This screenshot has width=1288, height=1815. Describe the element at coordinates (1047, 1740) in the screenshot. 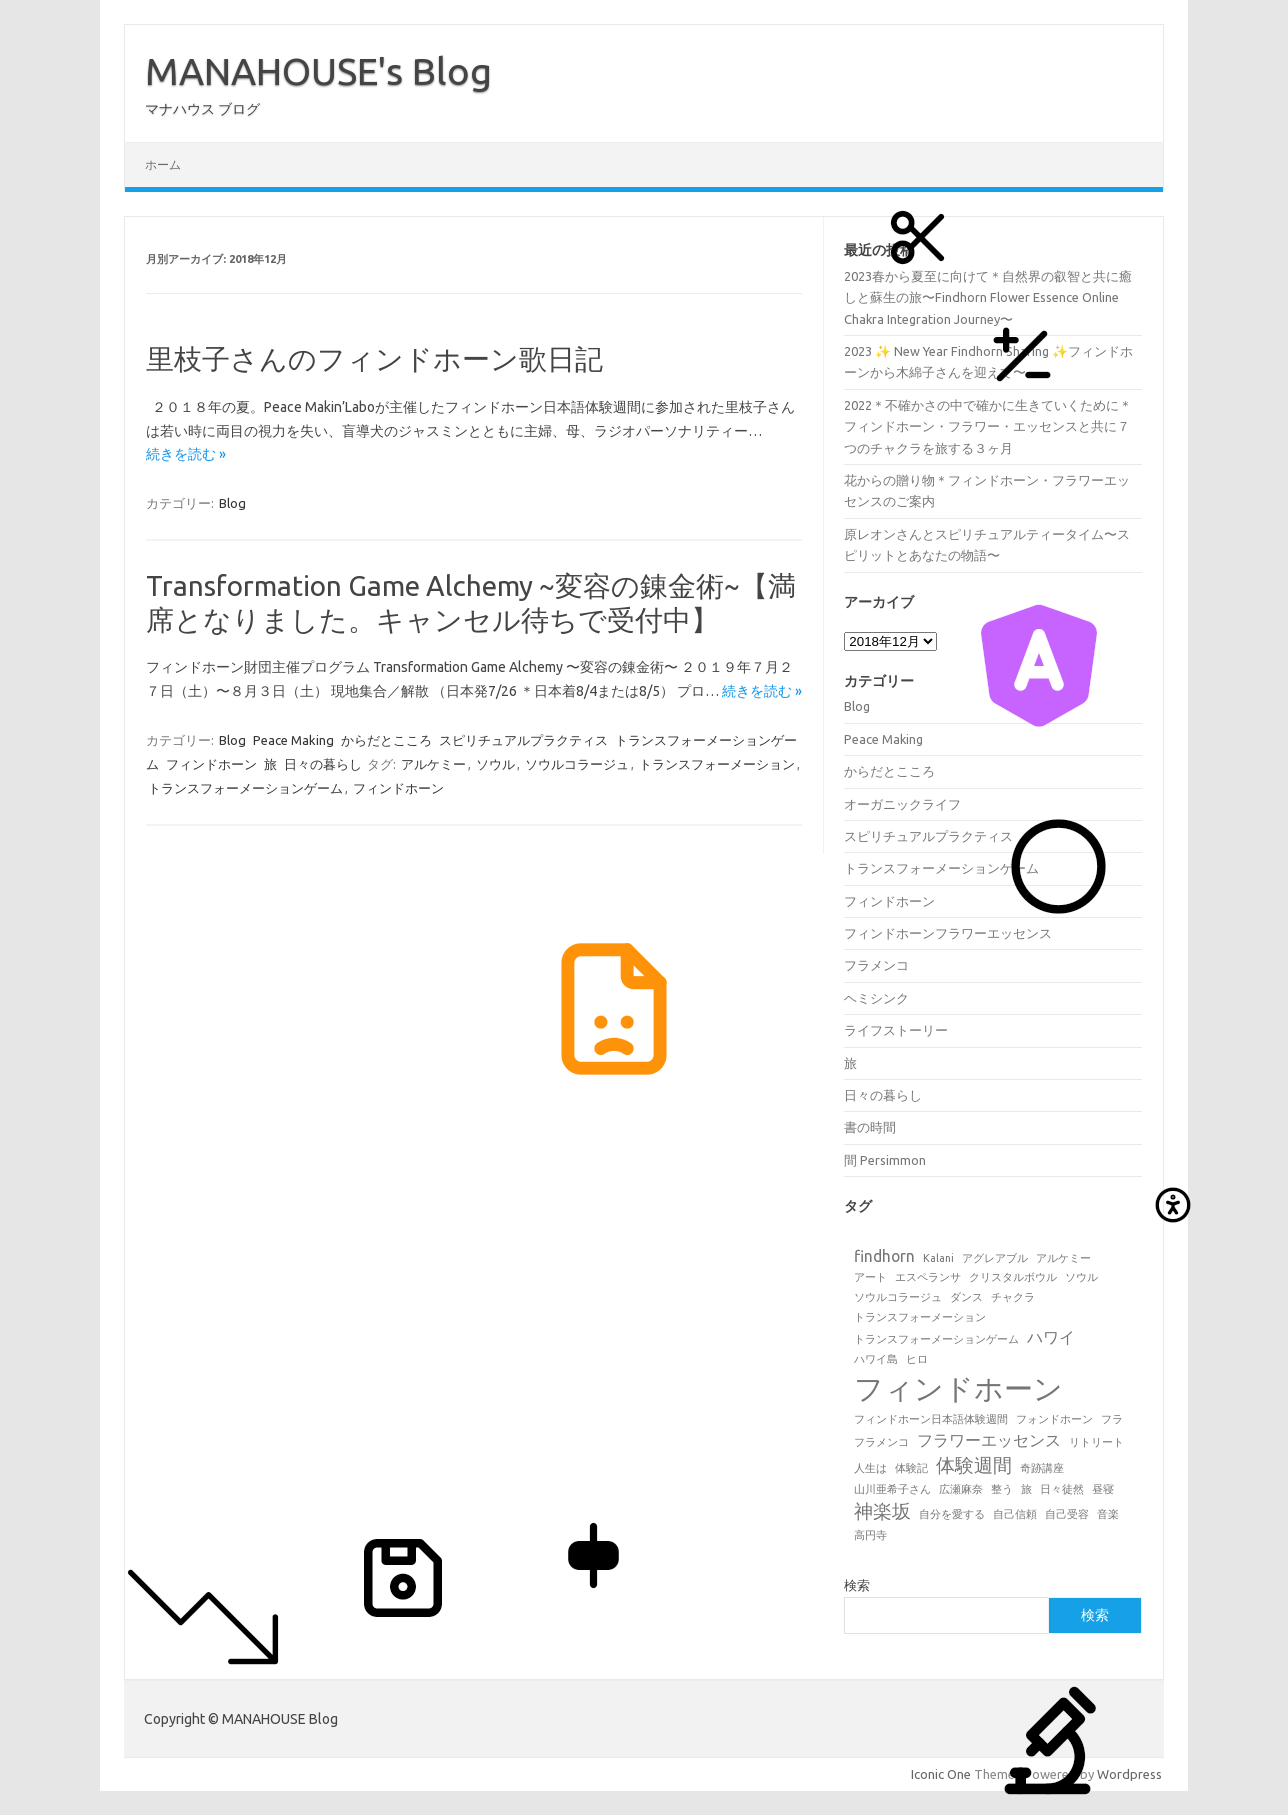

I see `access scientific or research tools` at that location.